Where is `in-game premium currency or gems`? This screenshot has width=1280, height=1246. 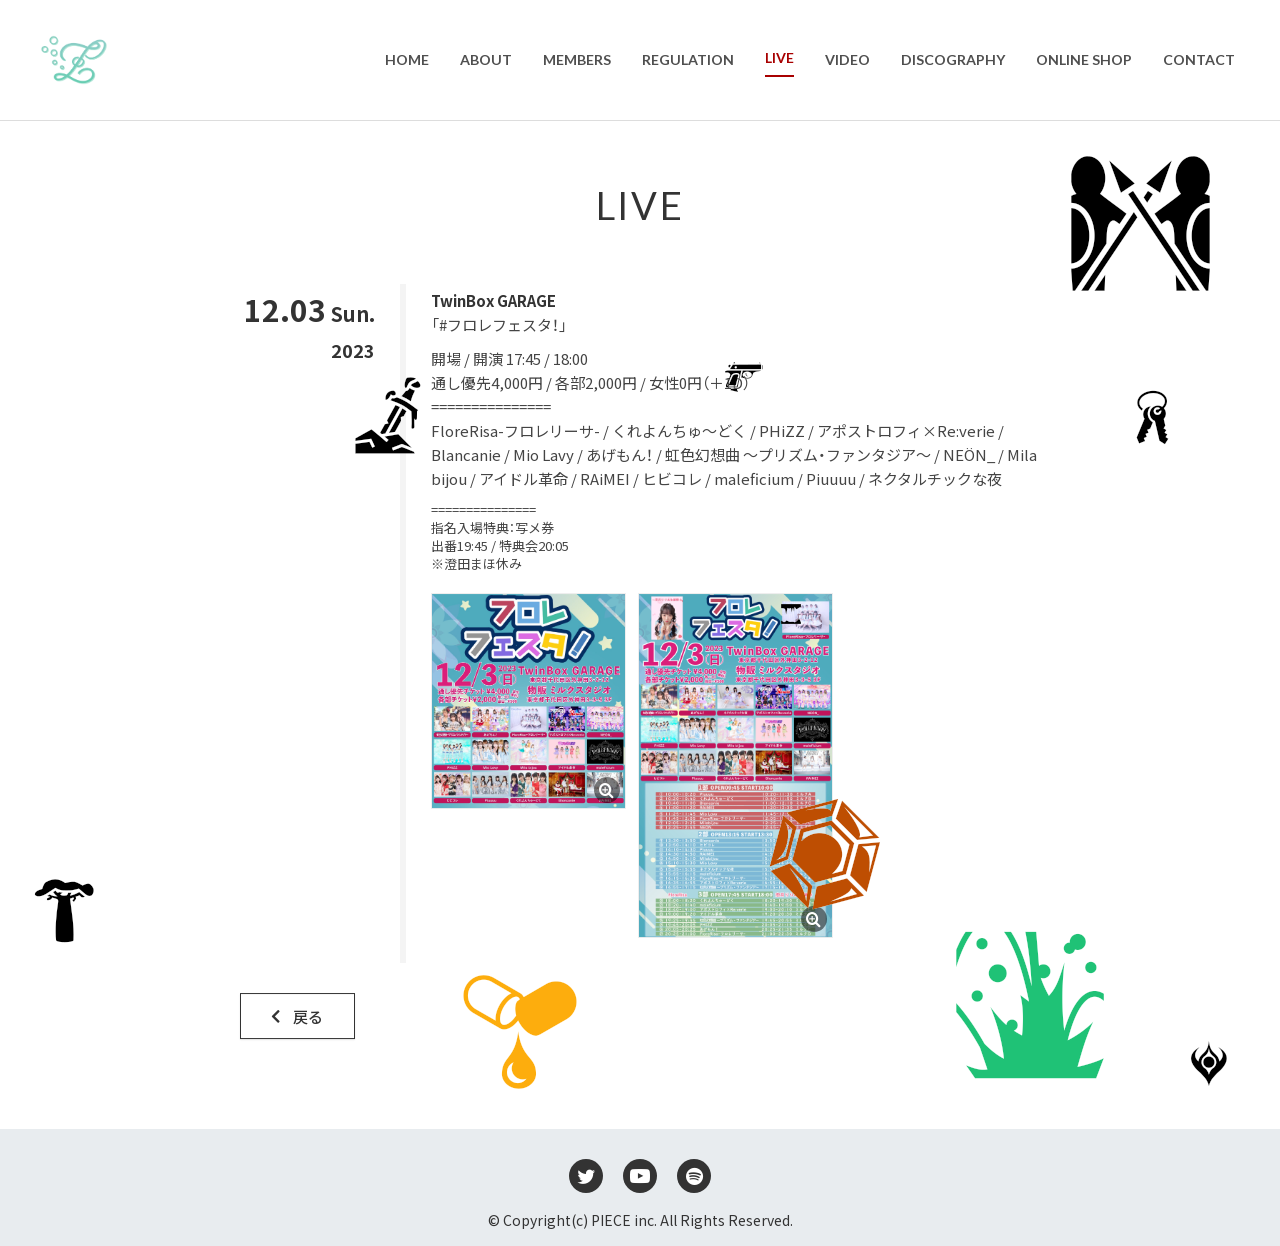 in-game premium currency or gems is located at coordinates (825, 854).